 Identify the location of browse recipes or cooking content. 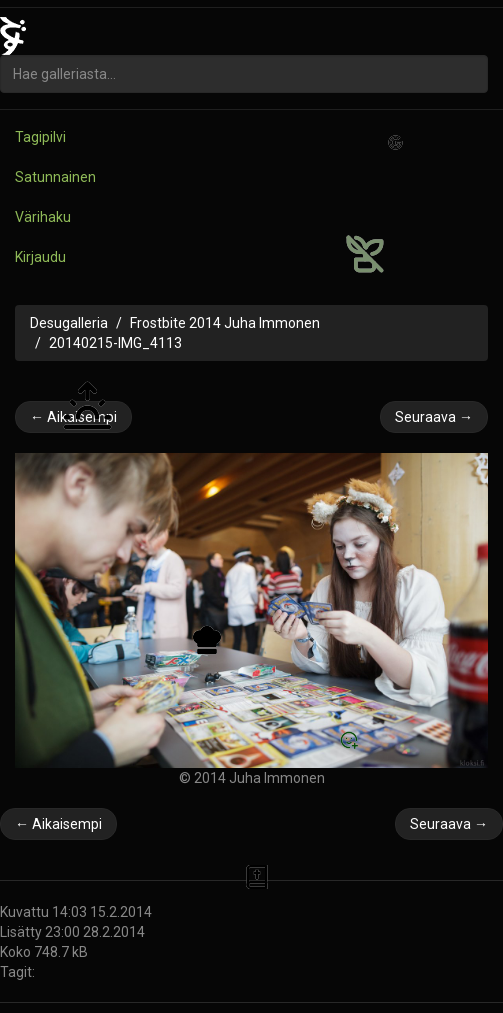
(207, 640).